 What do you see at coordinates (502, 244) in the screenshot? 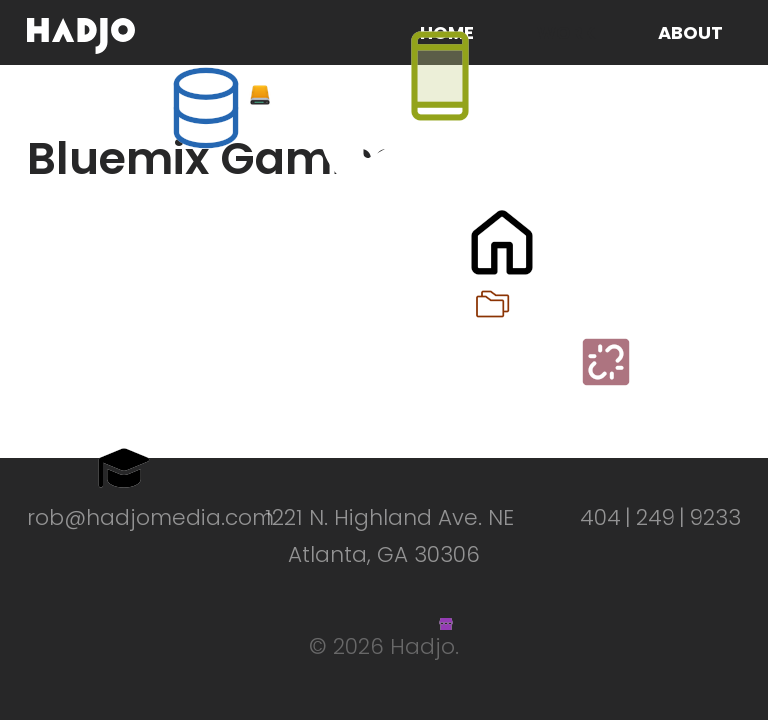
I see `navigate to home screen` at bounding box center [502, 244].